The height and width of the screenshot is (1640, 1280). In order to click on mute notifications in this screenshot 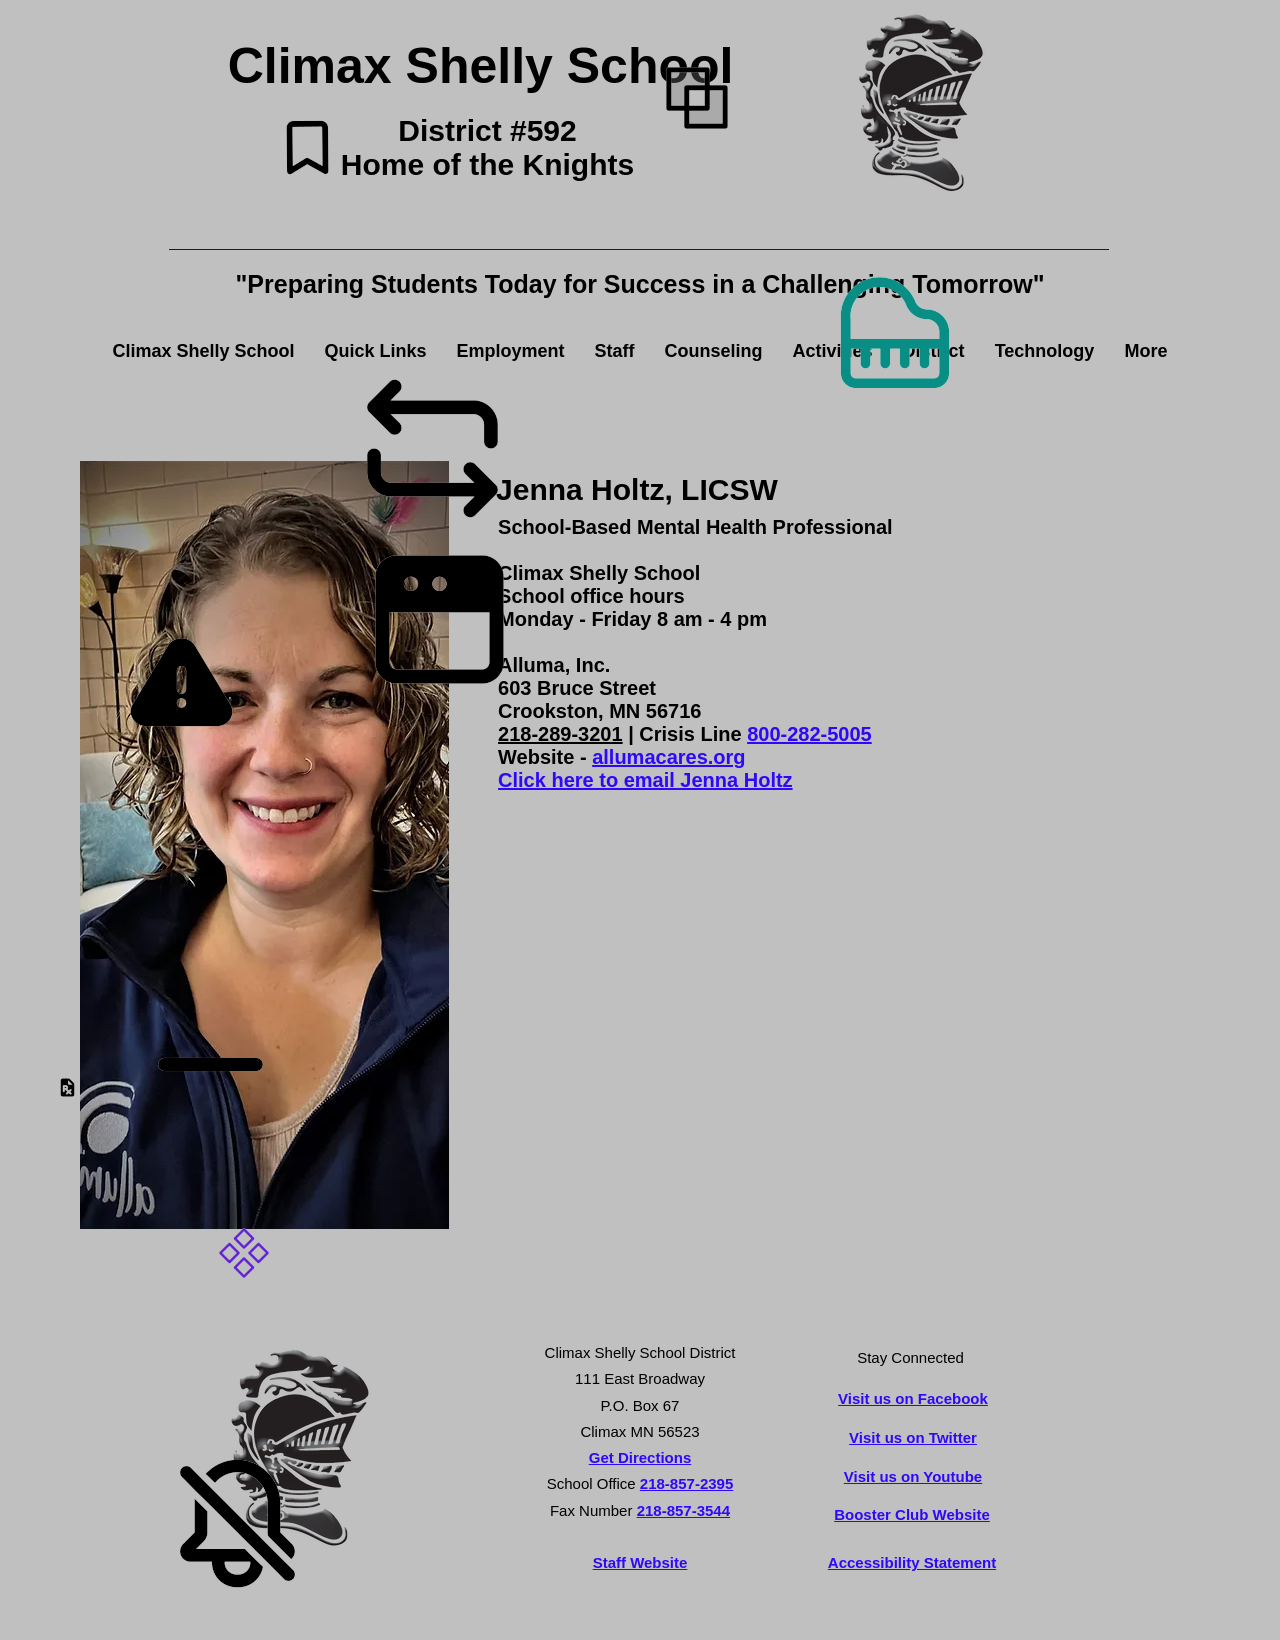, I will do `click(237, 1523)`.